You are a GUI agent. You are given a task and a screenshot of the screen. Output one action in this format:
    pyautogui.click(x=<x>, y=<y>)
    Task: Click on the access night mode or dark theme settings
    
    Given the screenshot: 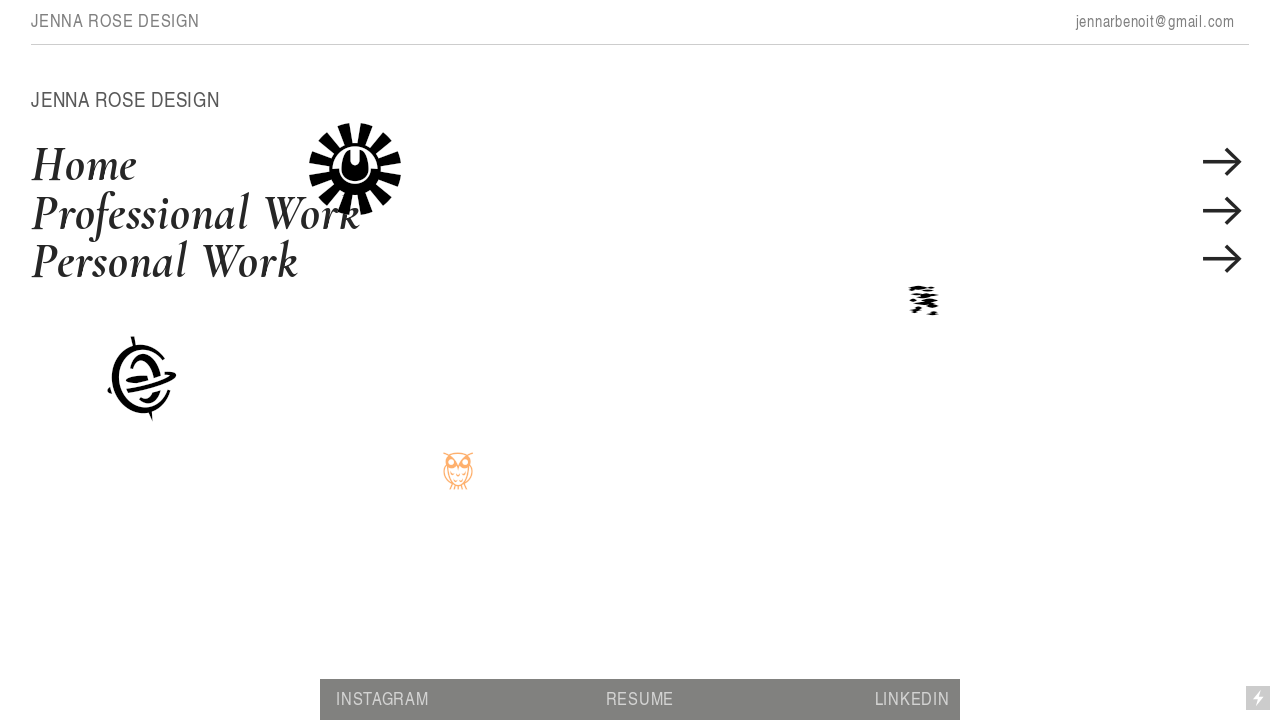 What is the action you would take?
    pyautogui.click(x=458, y=471)
    